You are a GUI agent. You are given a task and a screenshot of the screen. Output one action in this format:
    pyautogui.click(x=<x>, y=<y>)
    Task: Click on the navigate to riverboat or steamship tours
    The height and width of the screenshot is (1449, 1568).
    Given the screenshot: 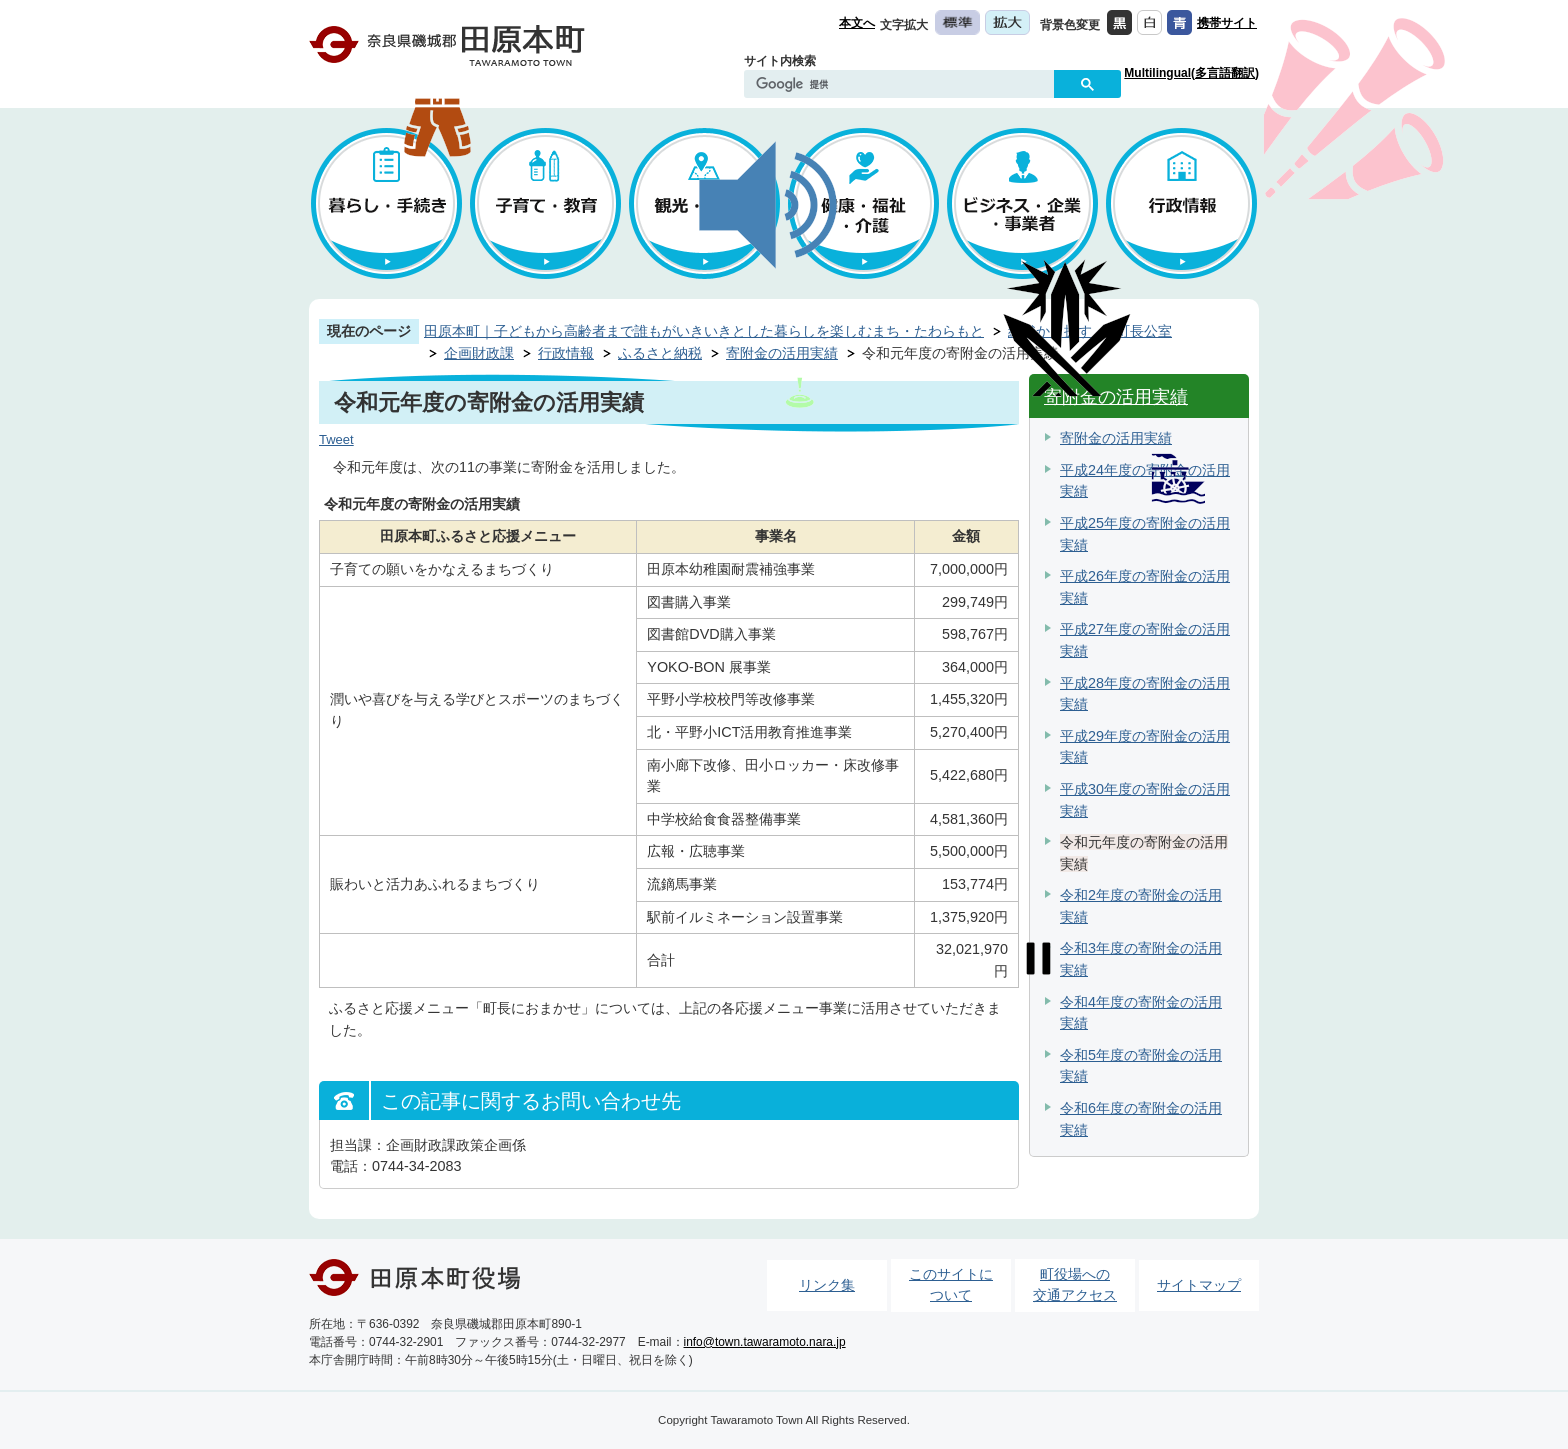 What is the action you would take?
    pyautogui.click(x=1178, y=480)
    